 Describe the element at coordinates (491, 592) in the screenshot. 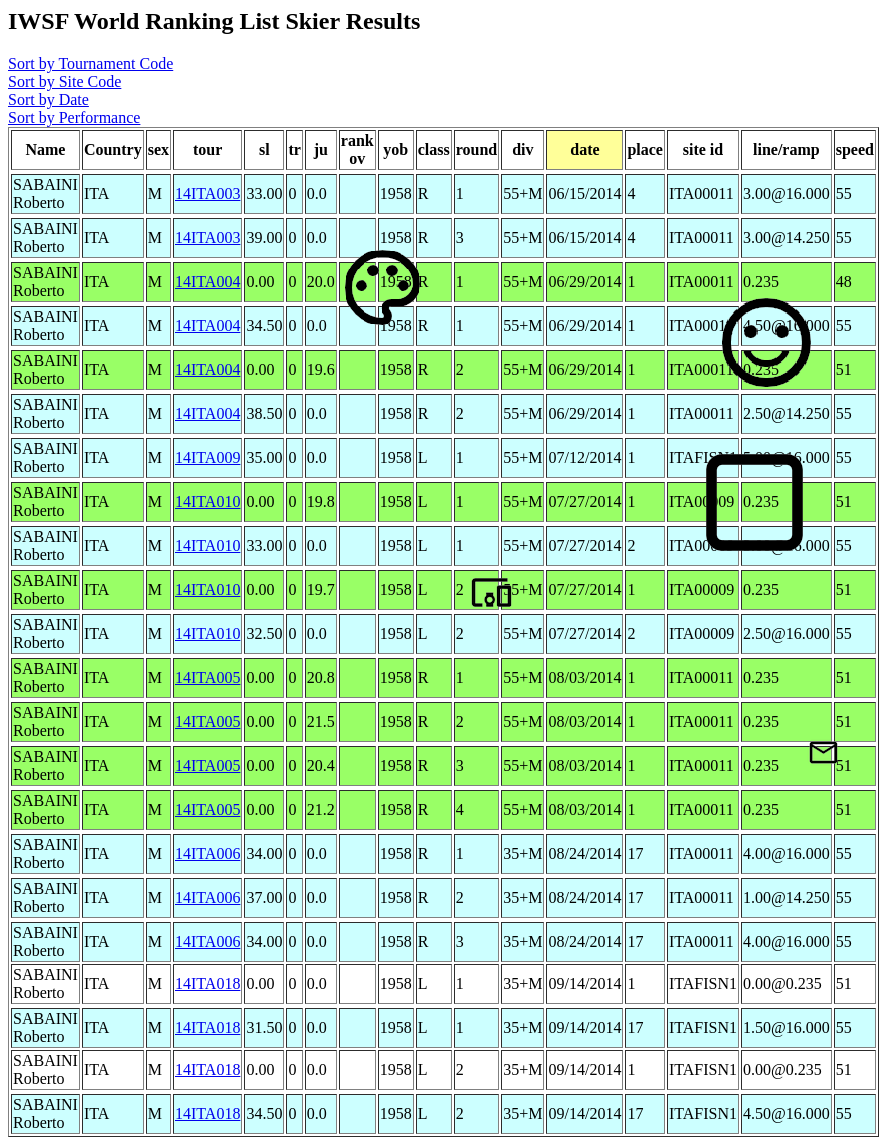

I see `view other connected devices` at that location.